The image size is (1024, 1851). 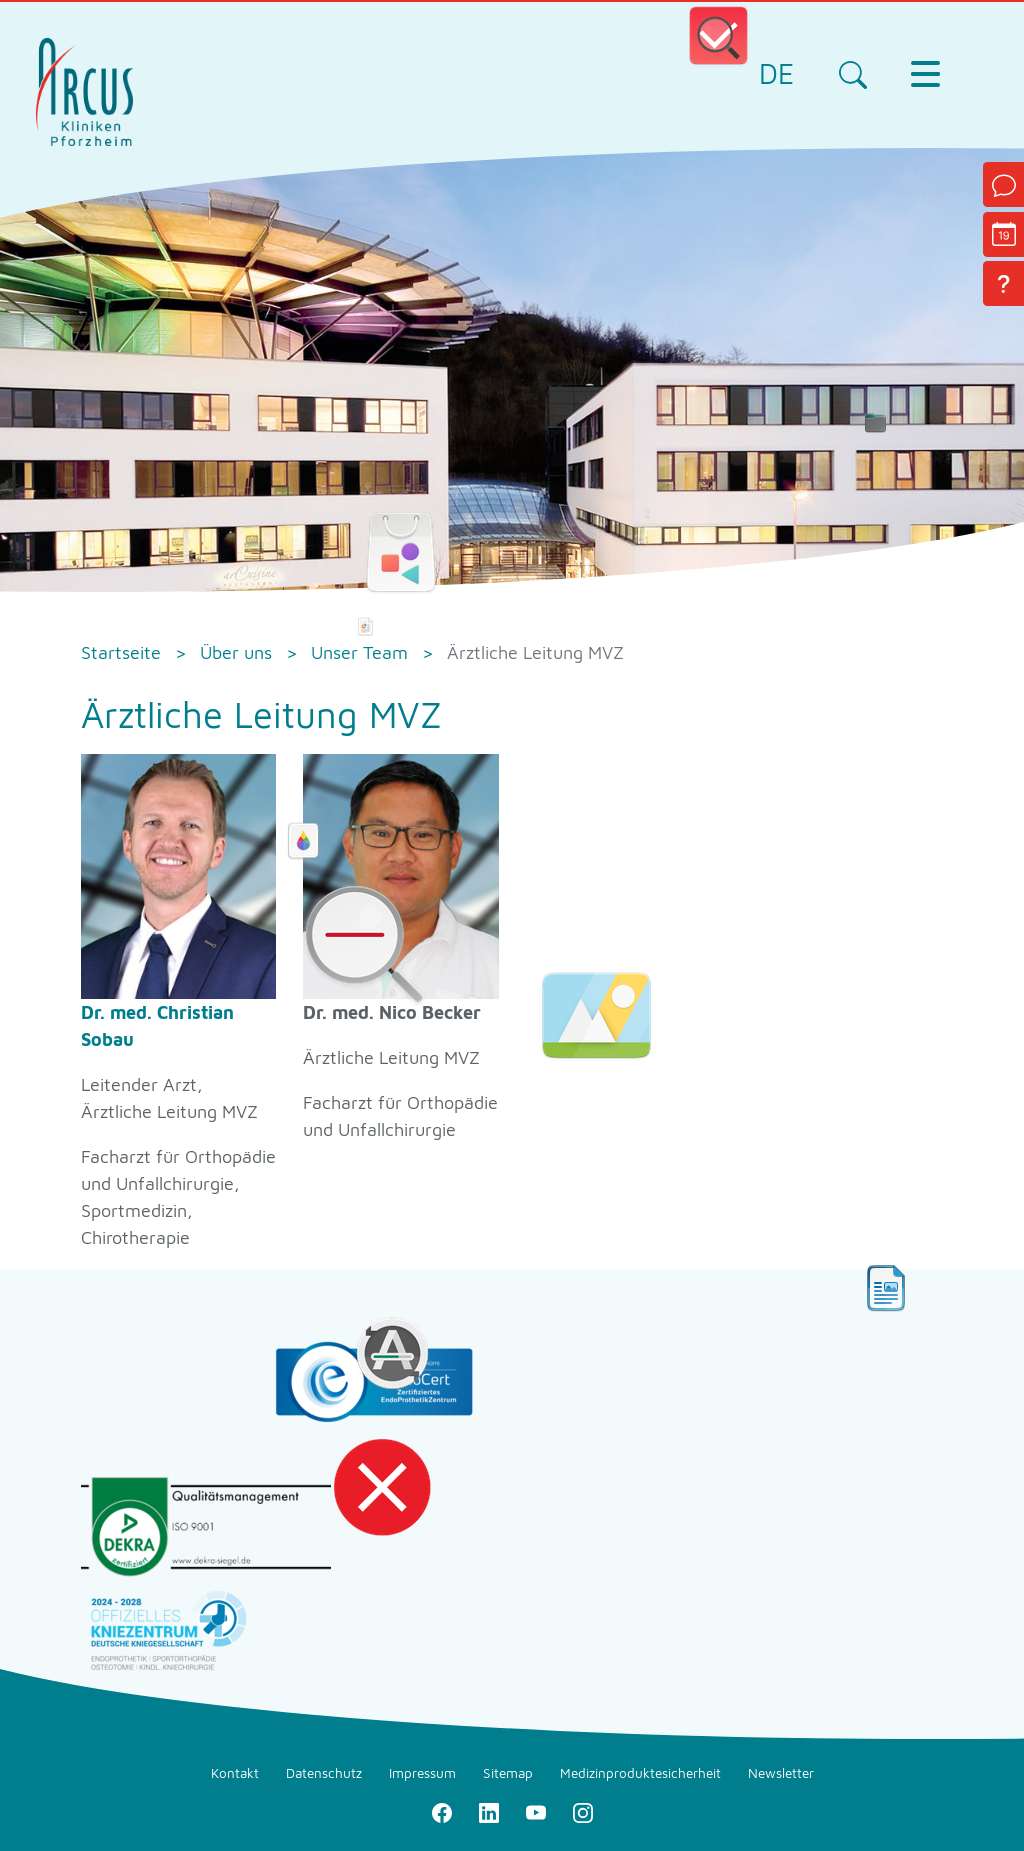 I want to click on open a text document template file, so click(x=886, y=1288).